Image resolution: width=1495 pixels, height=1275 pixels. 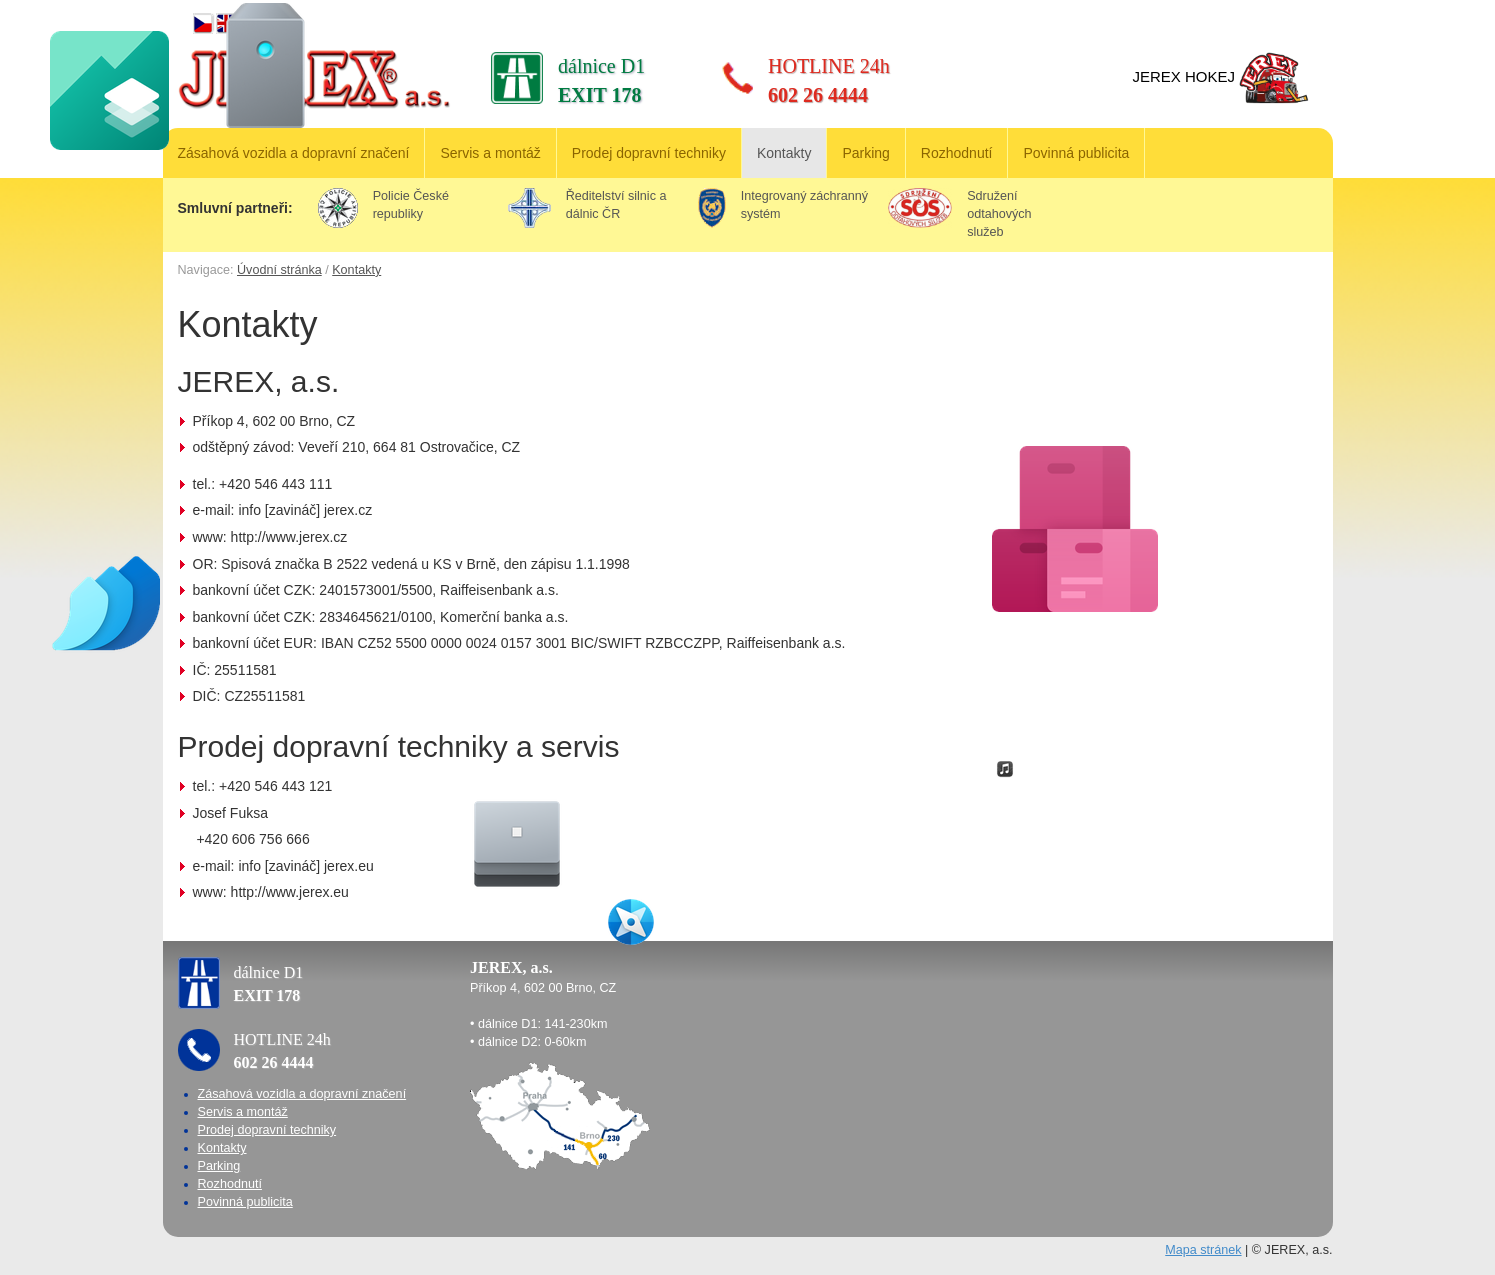 I want to click on view computer or system hardware information, so click(x=265, y=65).